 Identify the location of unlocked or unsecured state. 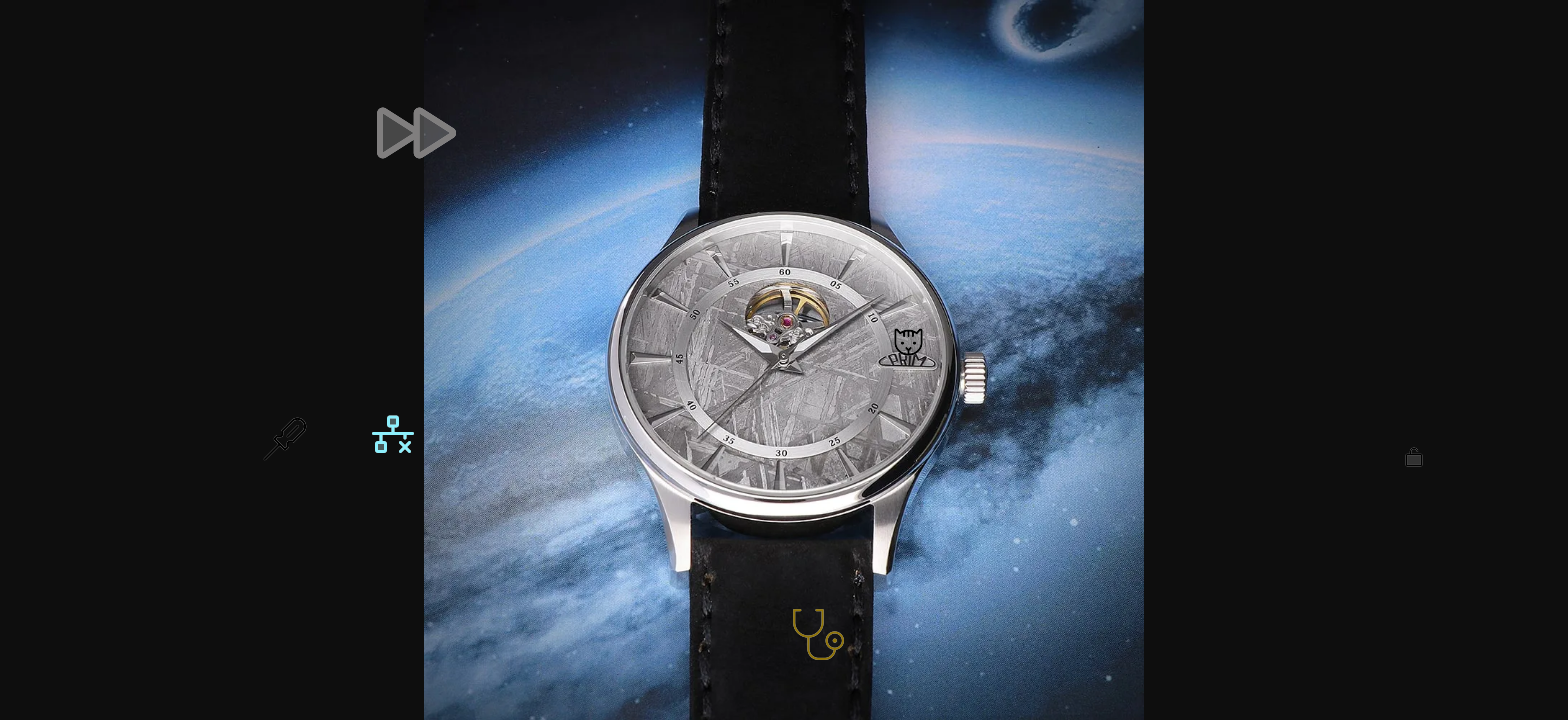
(1414, 458).